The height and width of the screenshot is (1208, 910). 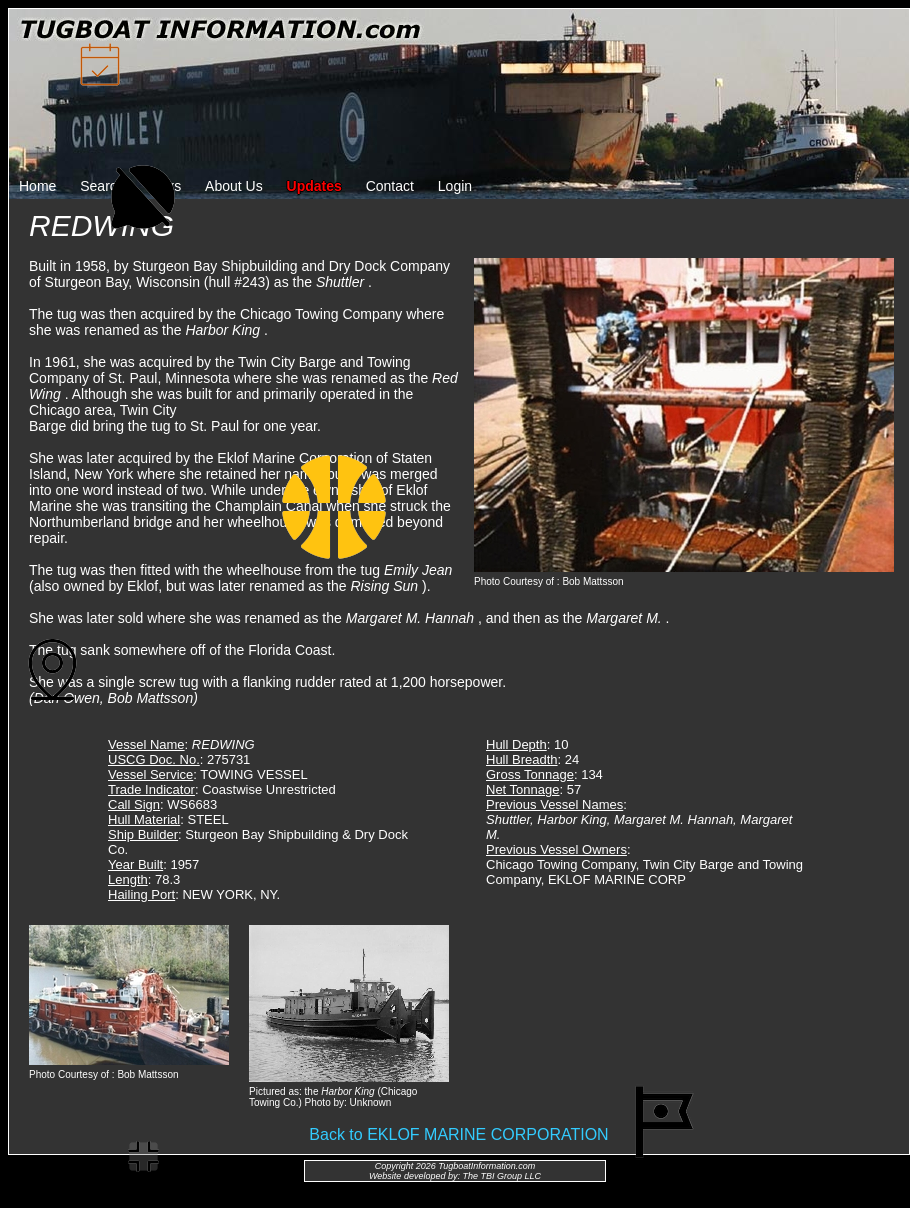 I want to click on view location on map, so click(x=52, y=669).